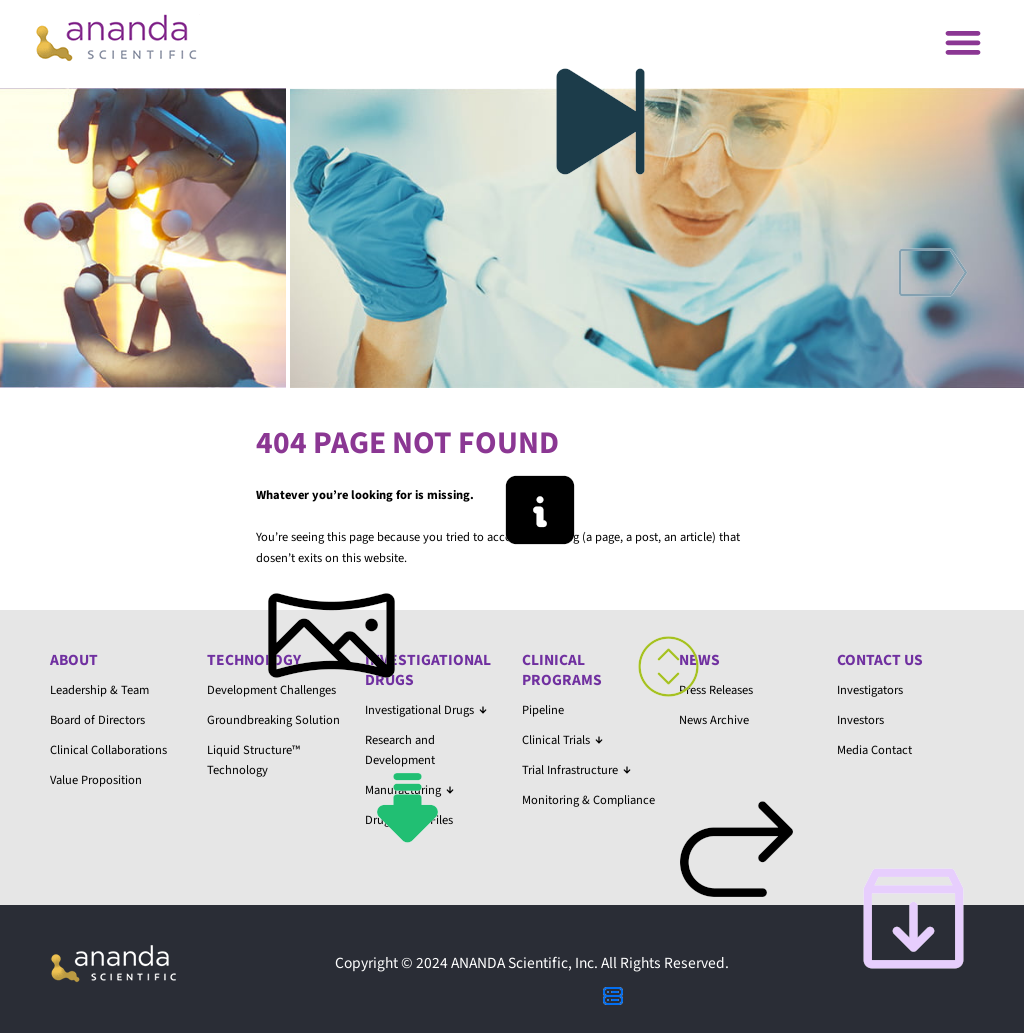 This screenshot has height=1033, width=1024. Describe the element at coordinates (913, 918) in the screenshot. I see `download to storage or archive` at that location.